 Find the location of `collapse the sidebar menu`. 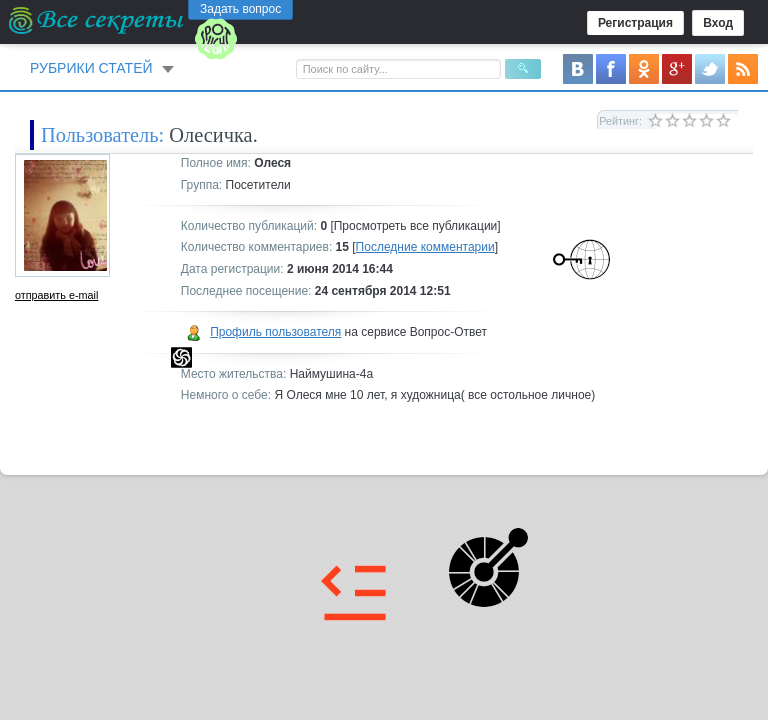

collapse the sidebar menu is located at coordinates (355, 593).